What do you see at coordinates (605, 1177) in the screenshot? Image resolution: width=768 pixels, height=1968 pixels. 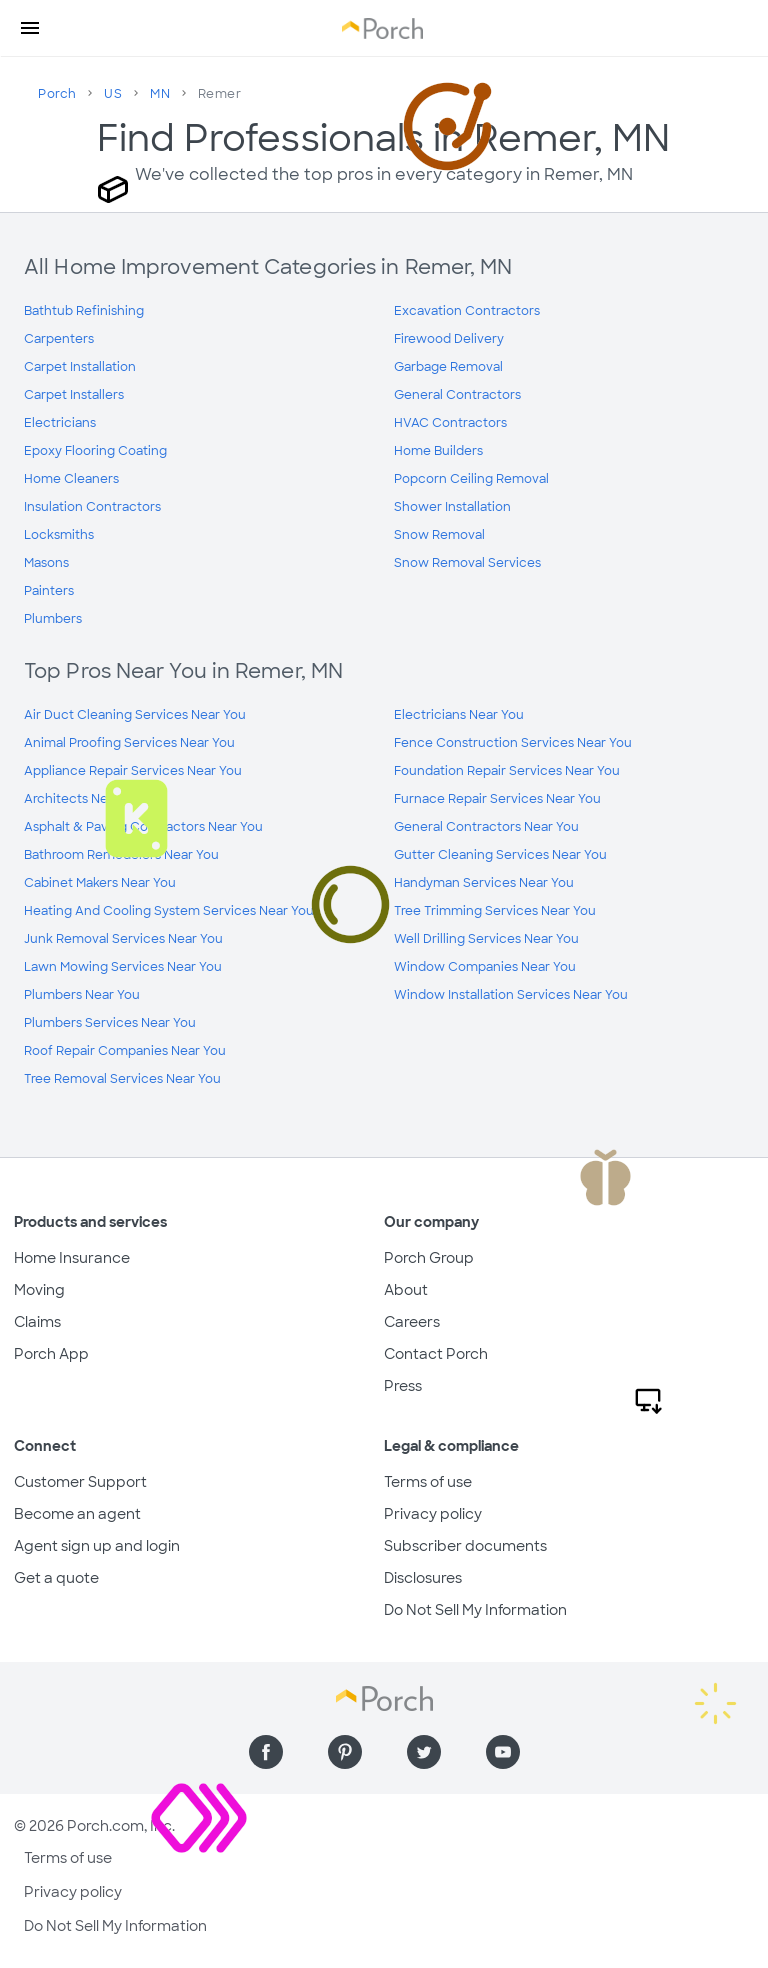 I see `access nature or wildlife category` at bounding box center [605, 1177].